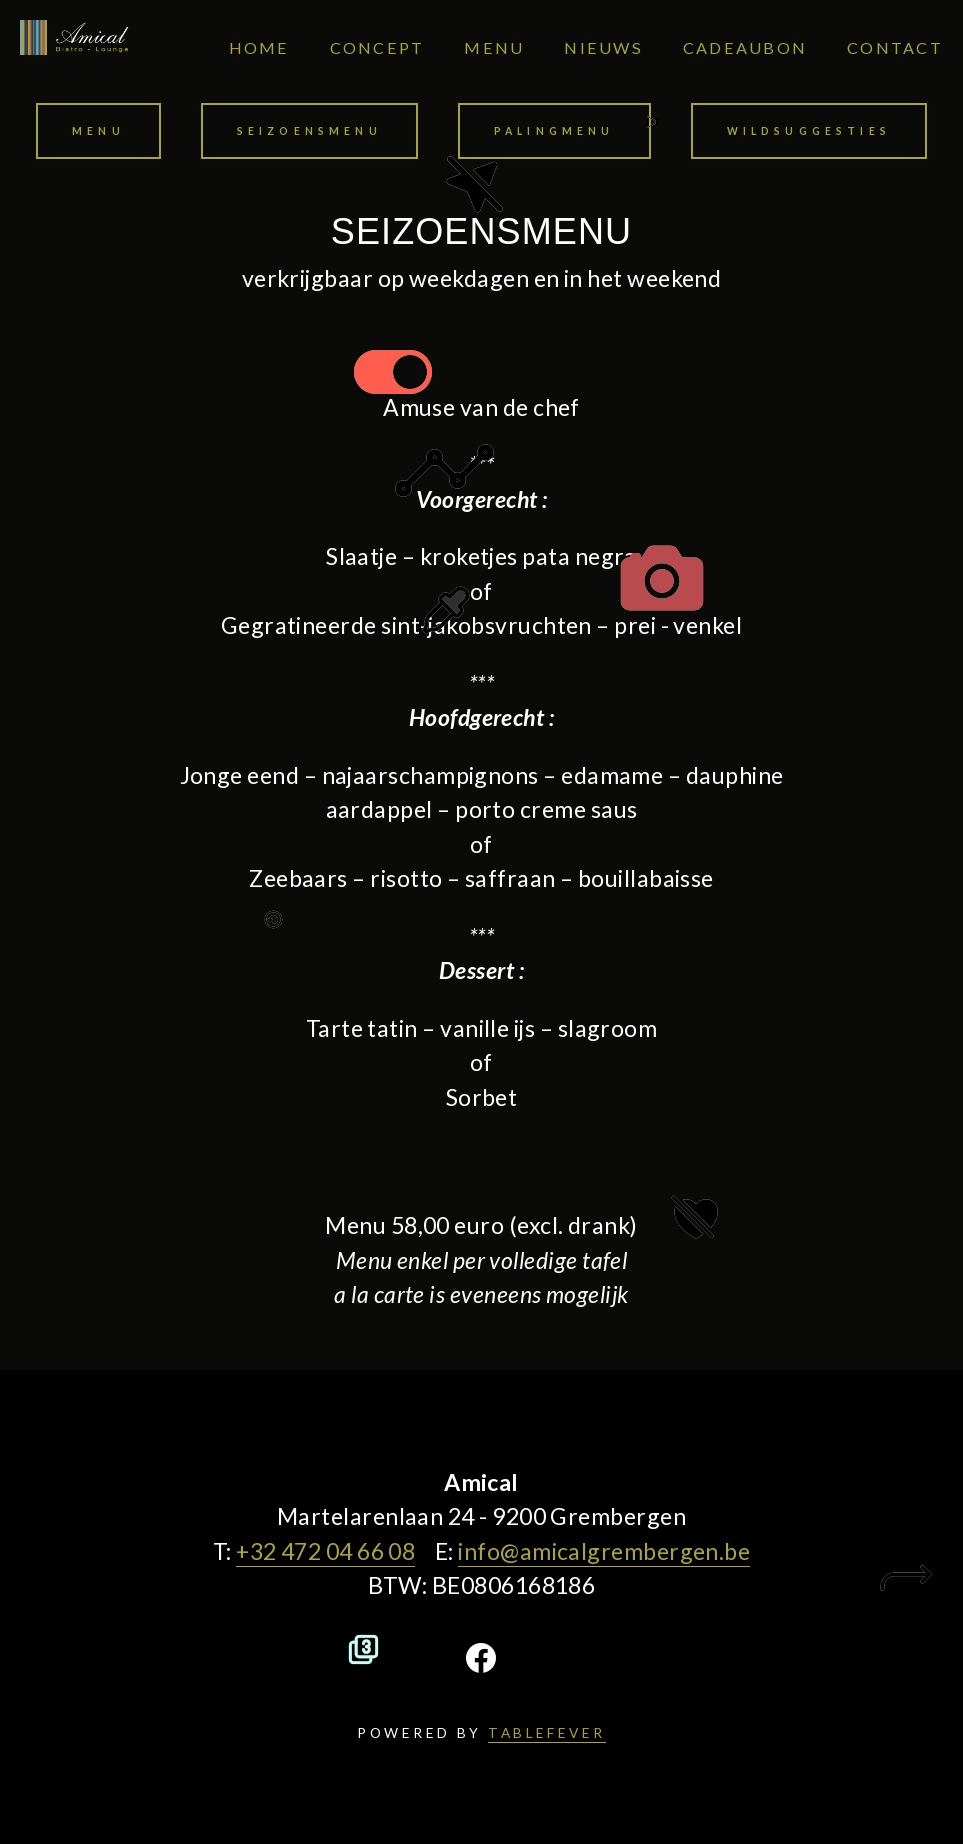 The width and height of the screenshot is (963, 1844). What do you see at coordinates (446, 610) in the screenshot?
I see `pick a color from the canvas` at bounding box center [446, 610].